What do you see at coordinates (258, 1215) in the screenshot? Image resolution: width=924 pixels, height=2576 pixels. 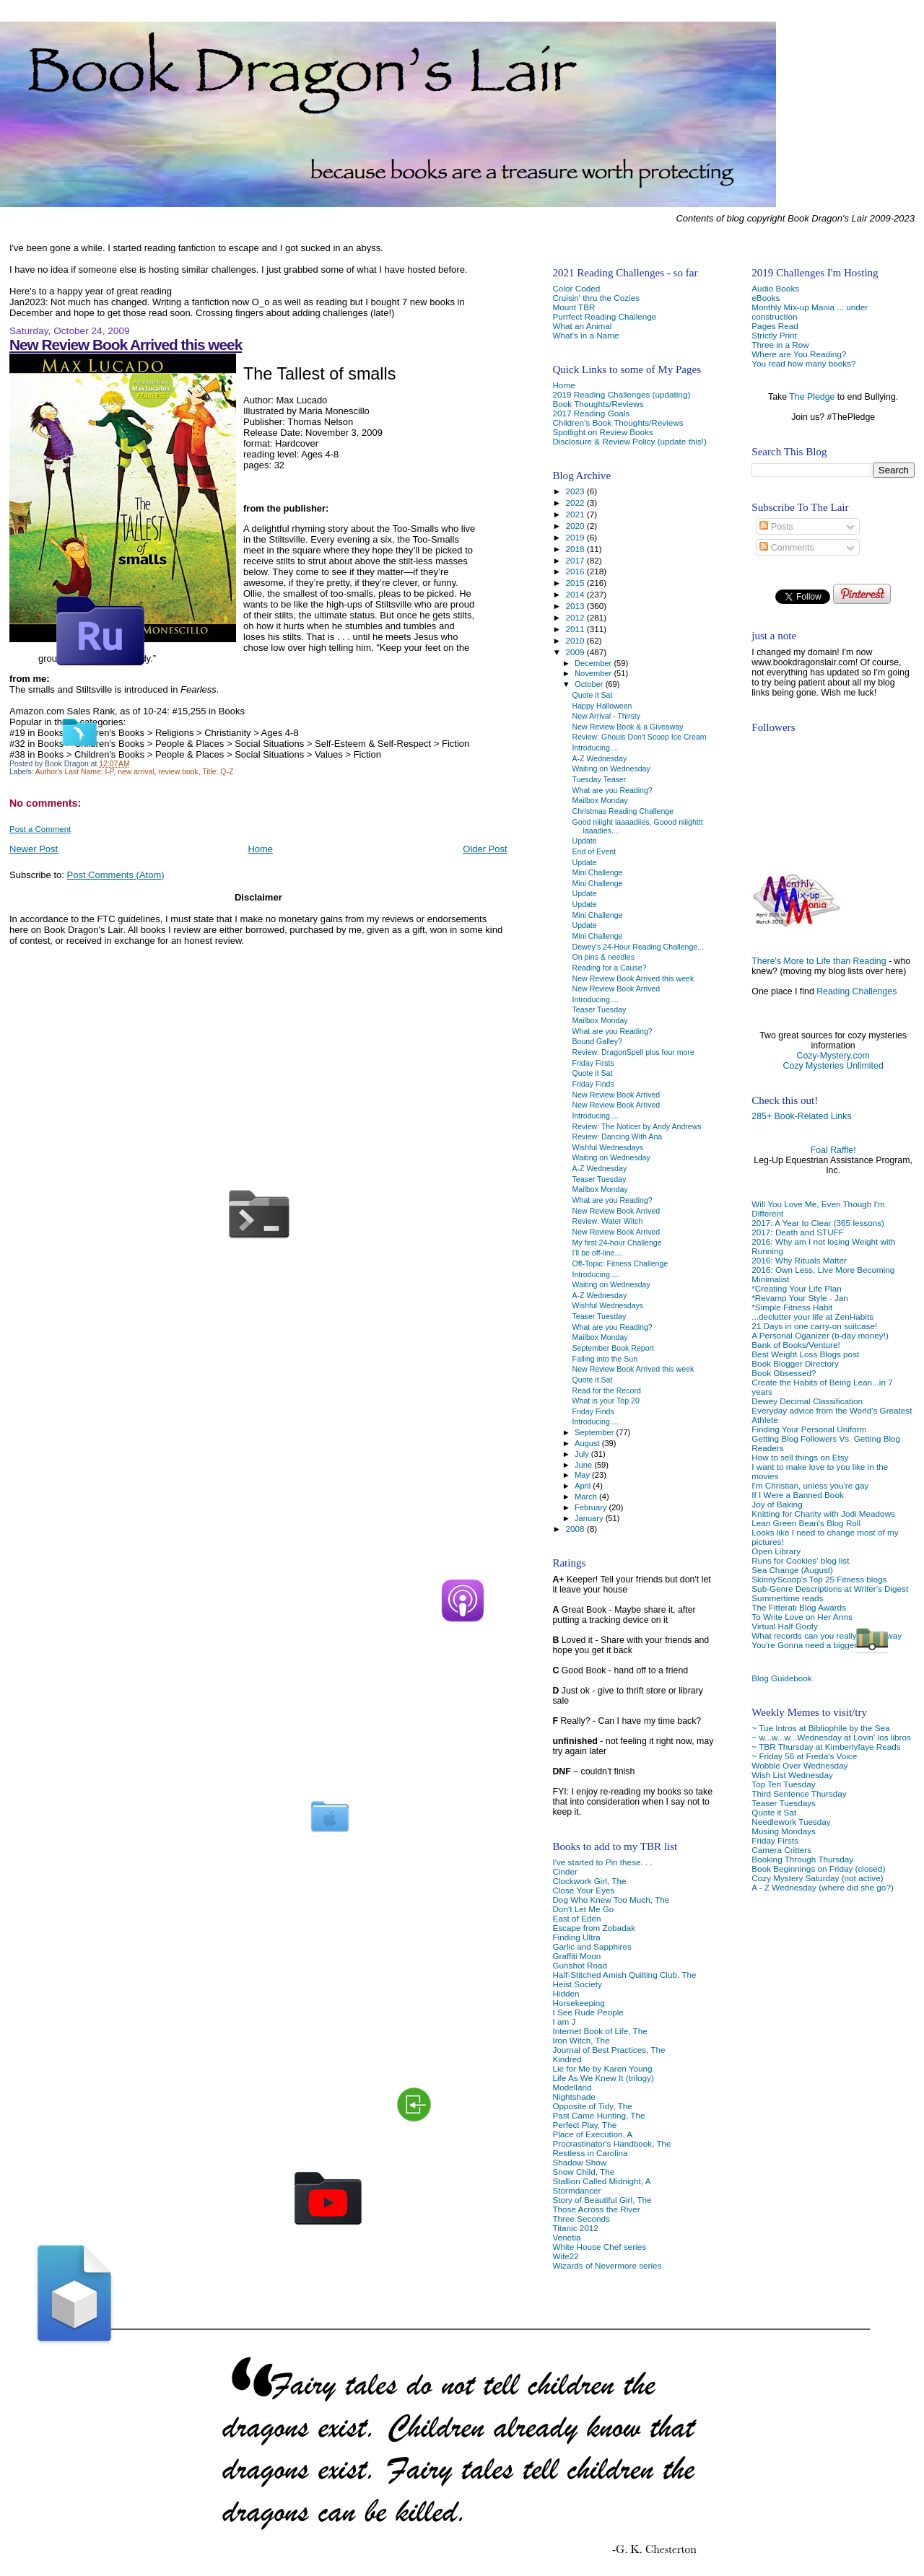 I see `open windows terminal projects folder` at bounding box center [258, 1215].